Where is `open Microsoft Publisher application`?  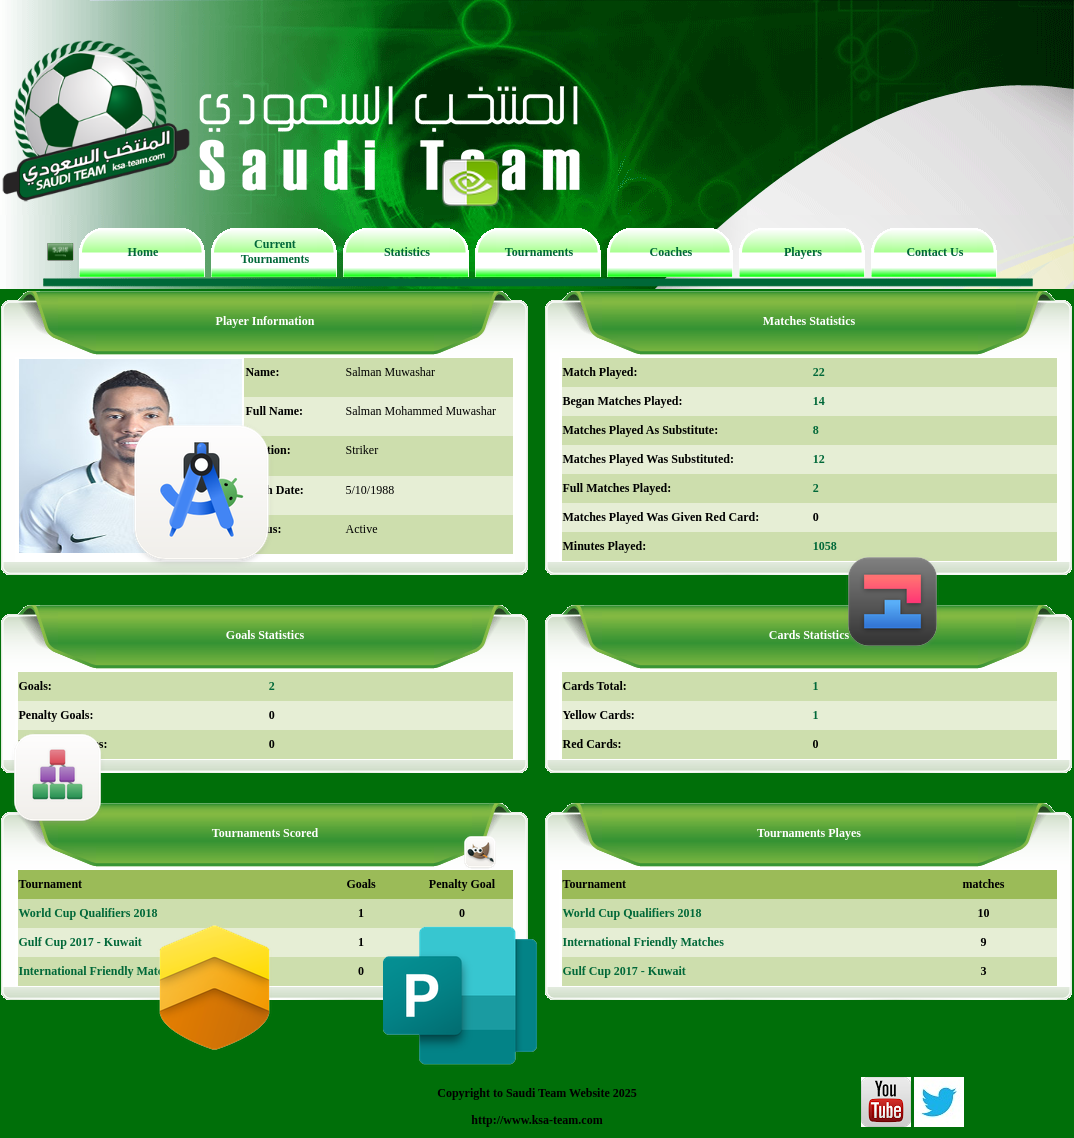 open Microsoft Publisher application is located at coordinates (461, 995).